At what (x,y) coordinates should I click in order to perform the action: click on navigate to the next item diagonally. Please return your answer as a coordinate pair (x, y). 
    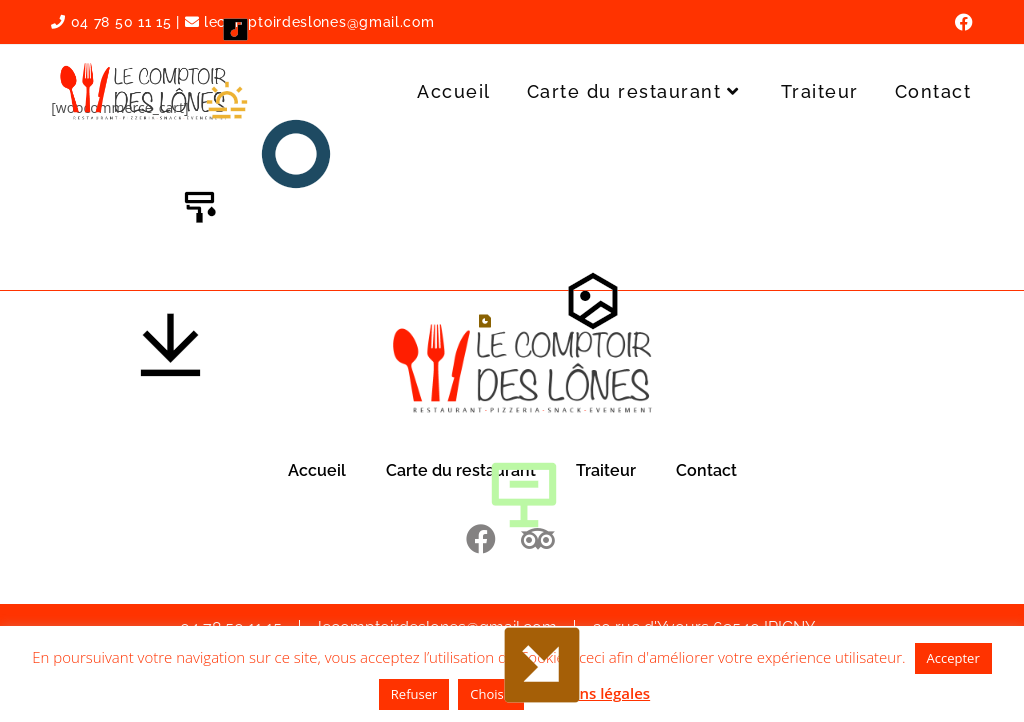
    Looking at the image, I should click on (542, 665).